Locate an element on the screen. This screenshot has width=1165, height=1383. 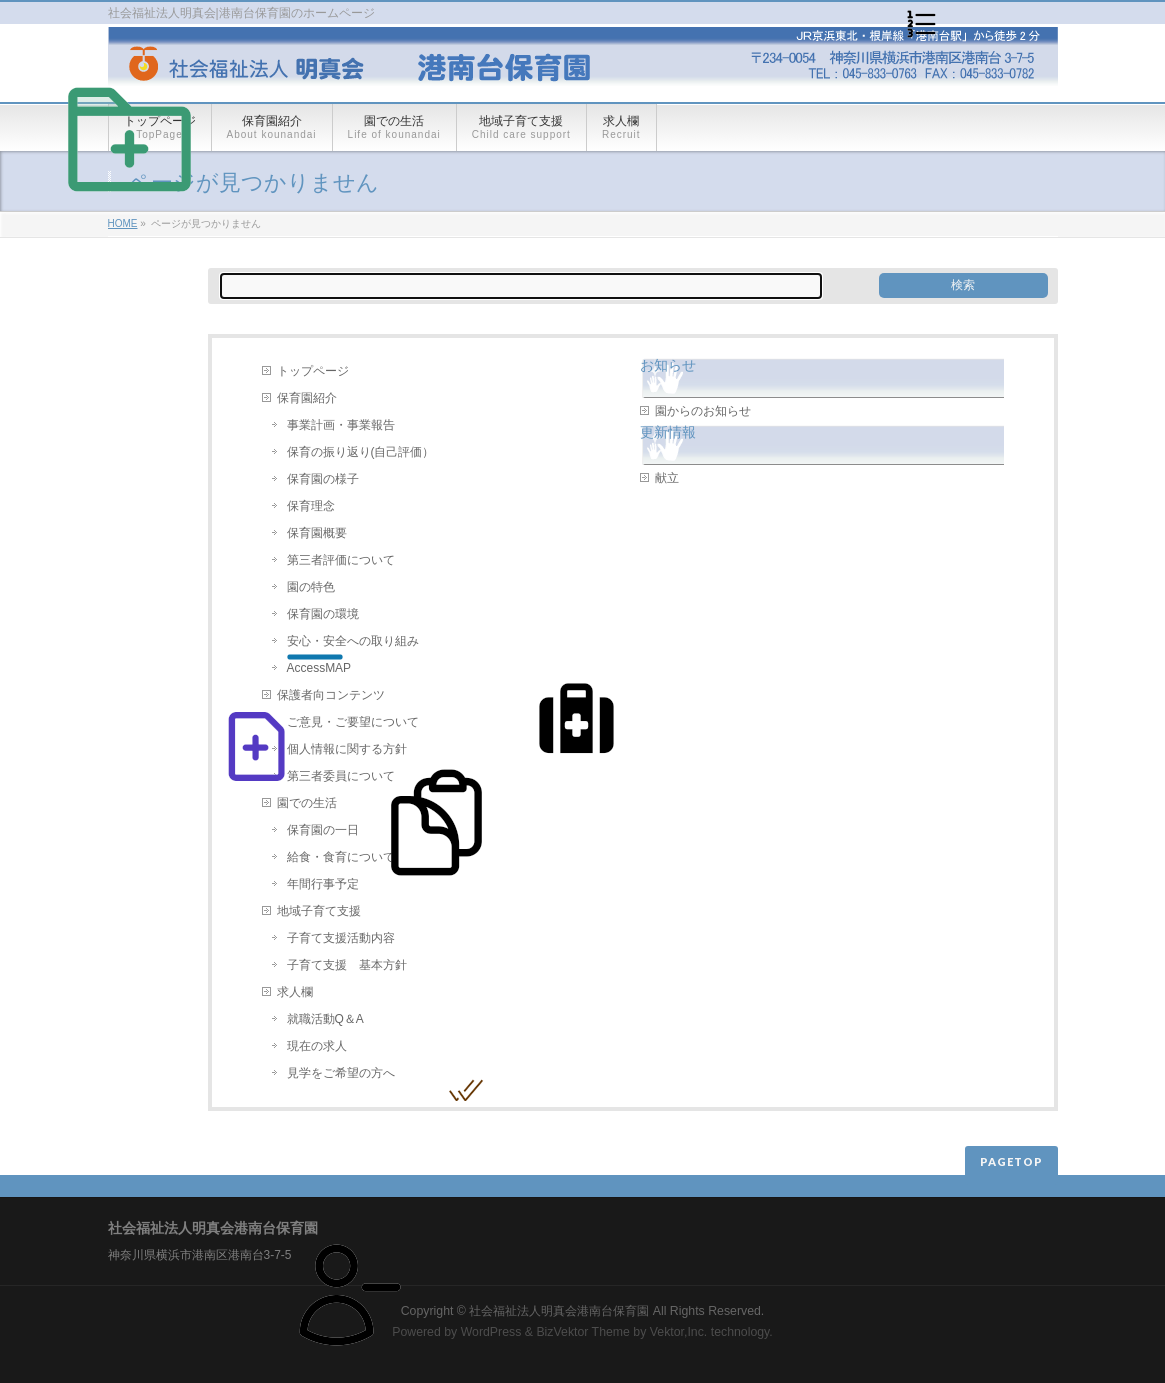
format text as a numbered list is located at coordinates (922, 24).